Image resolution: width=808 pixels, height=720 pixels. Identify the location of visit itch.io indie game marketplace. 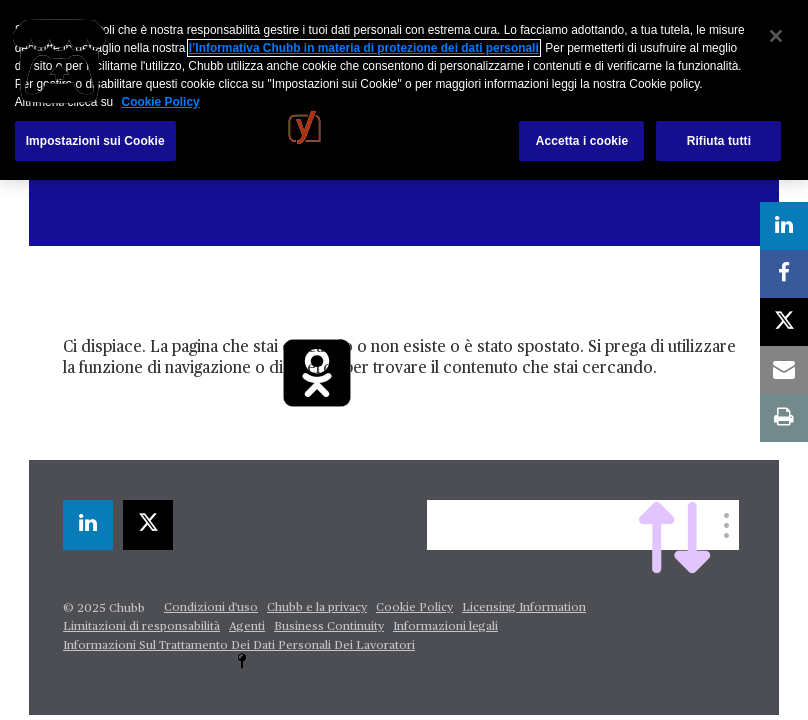
(59, 61).